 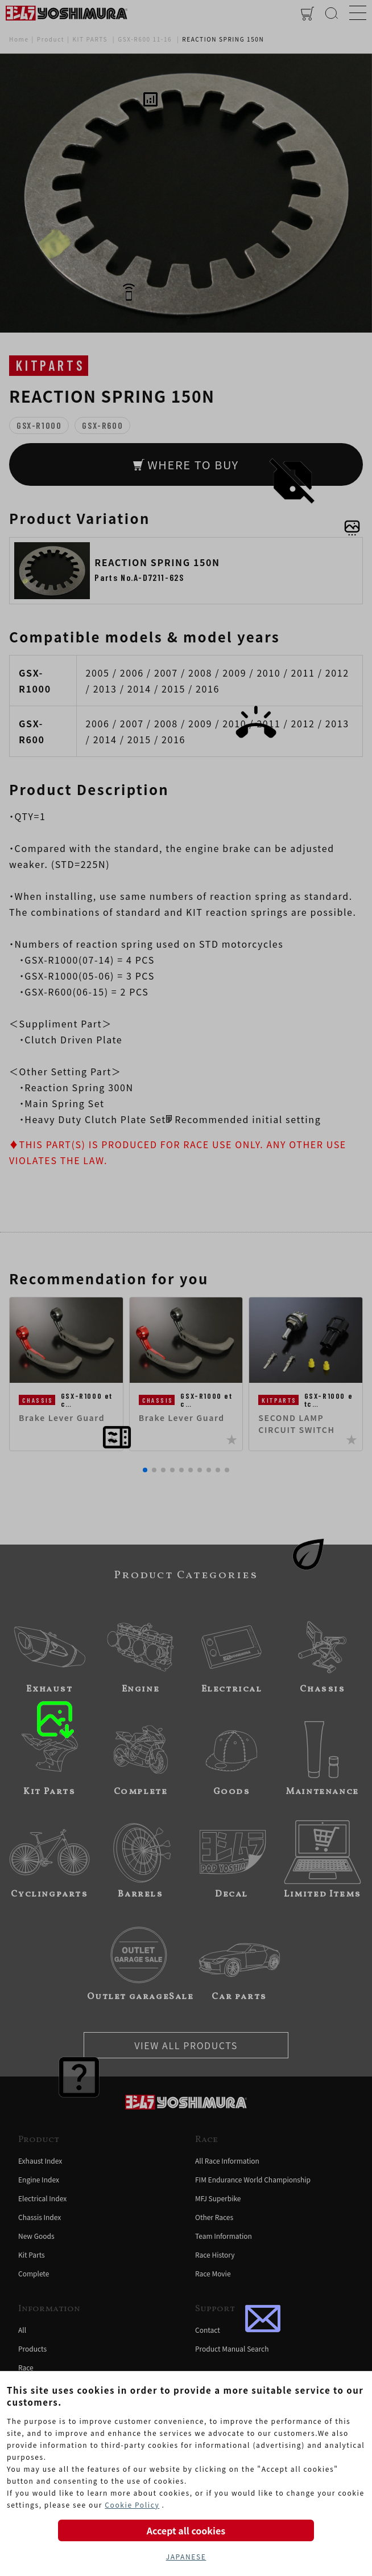 I want to click on access help center or support resources, so click(x=79, y=2077).